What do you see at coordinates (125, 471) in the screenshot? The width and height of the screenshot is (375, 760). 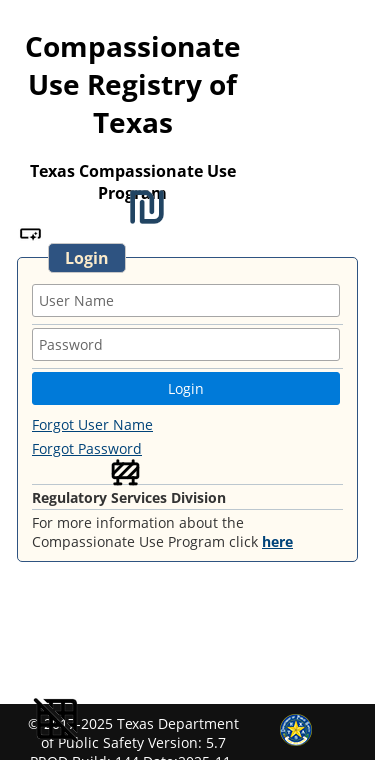 I see `indicates a blocked or restricted area` at bounding box center [125, 471].